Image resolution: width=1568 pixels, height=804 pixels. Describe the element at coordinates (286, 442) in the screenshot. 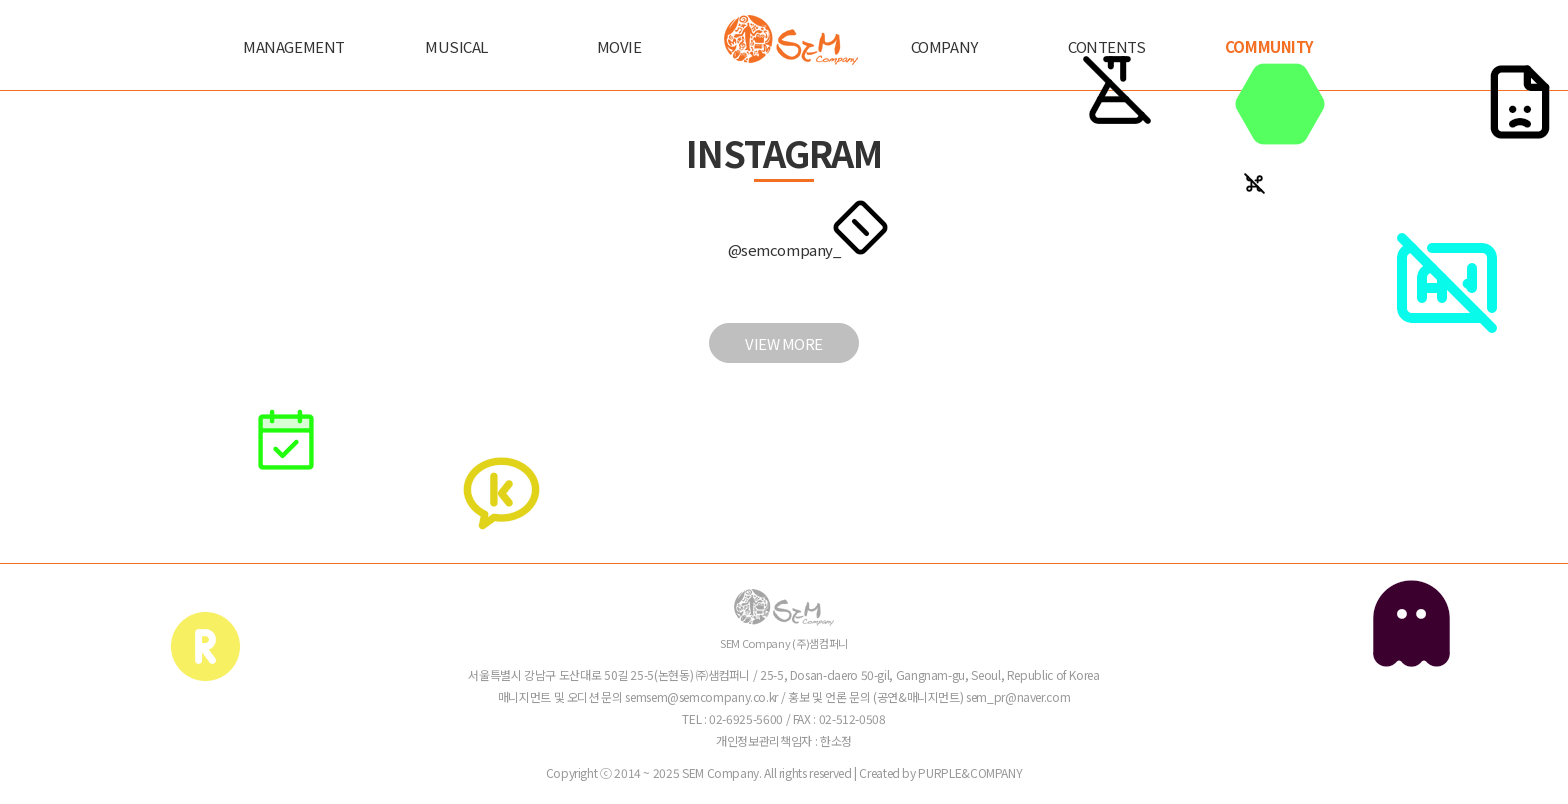

I see `confirm or complete a scheduled event` at that location.